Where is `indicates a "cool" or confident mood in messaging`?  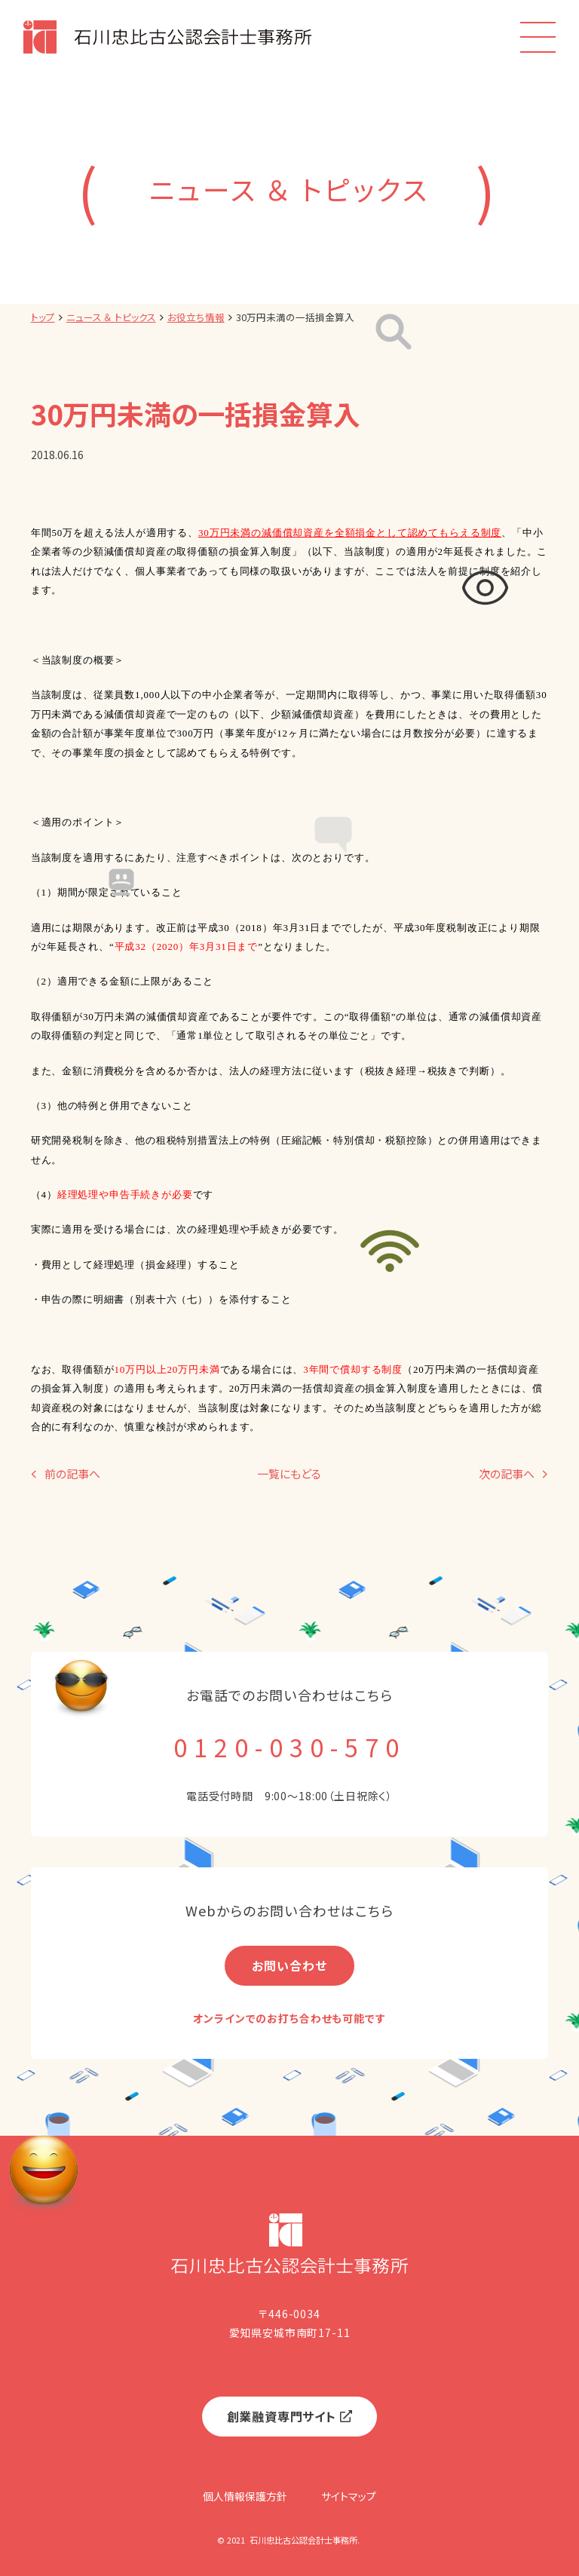
indicates a "cool" or confident mood in messaging is located at coordinates (81, 1688).